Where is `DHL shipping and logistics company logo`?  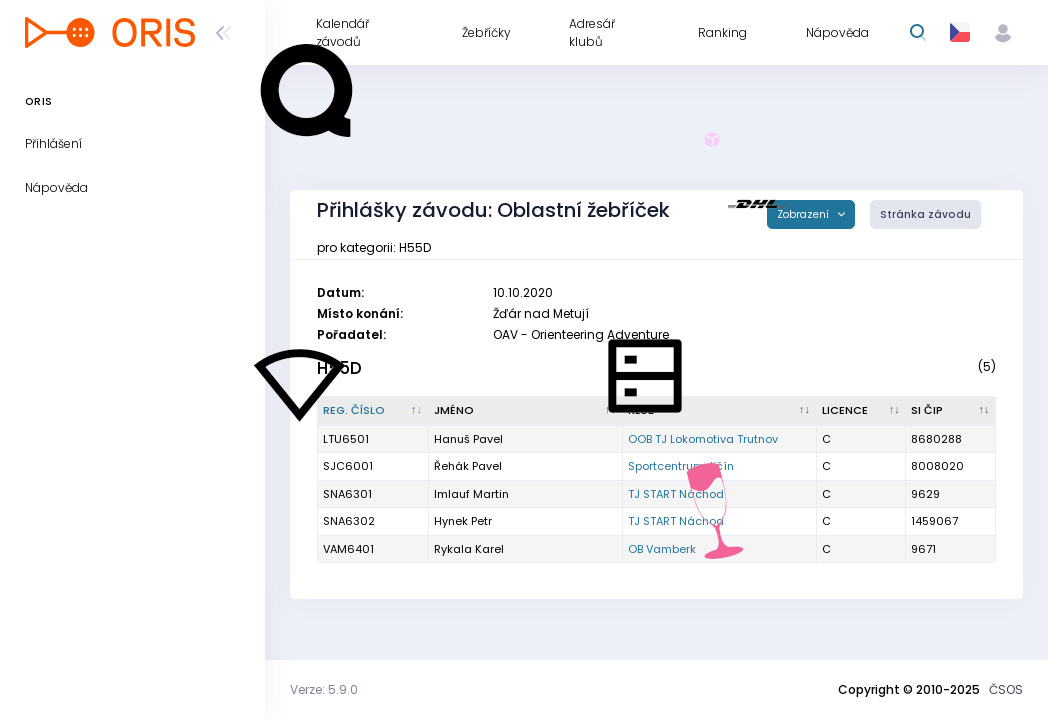
DHL shipping and logistics company logo is located at coordinates (757, 204).